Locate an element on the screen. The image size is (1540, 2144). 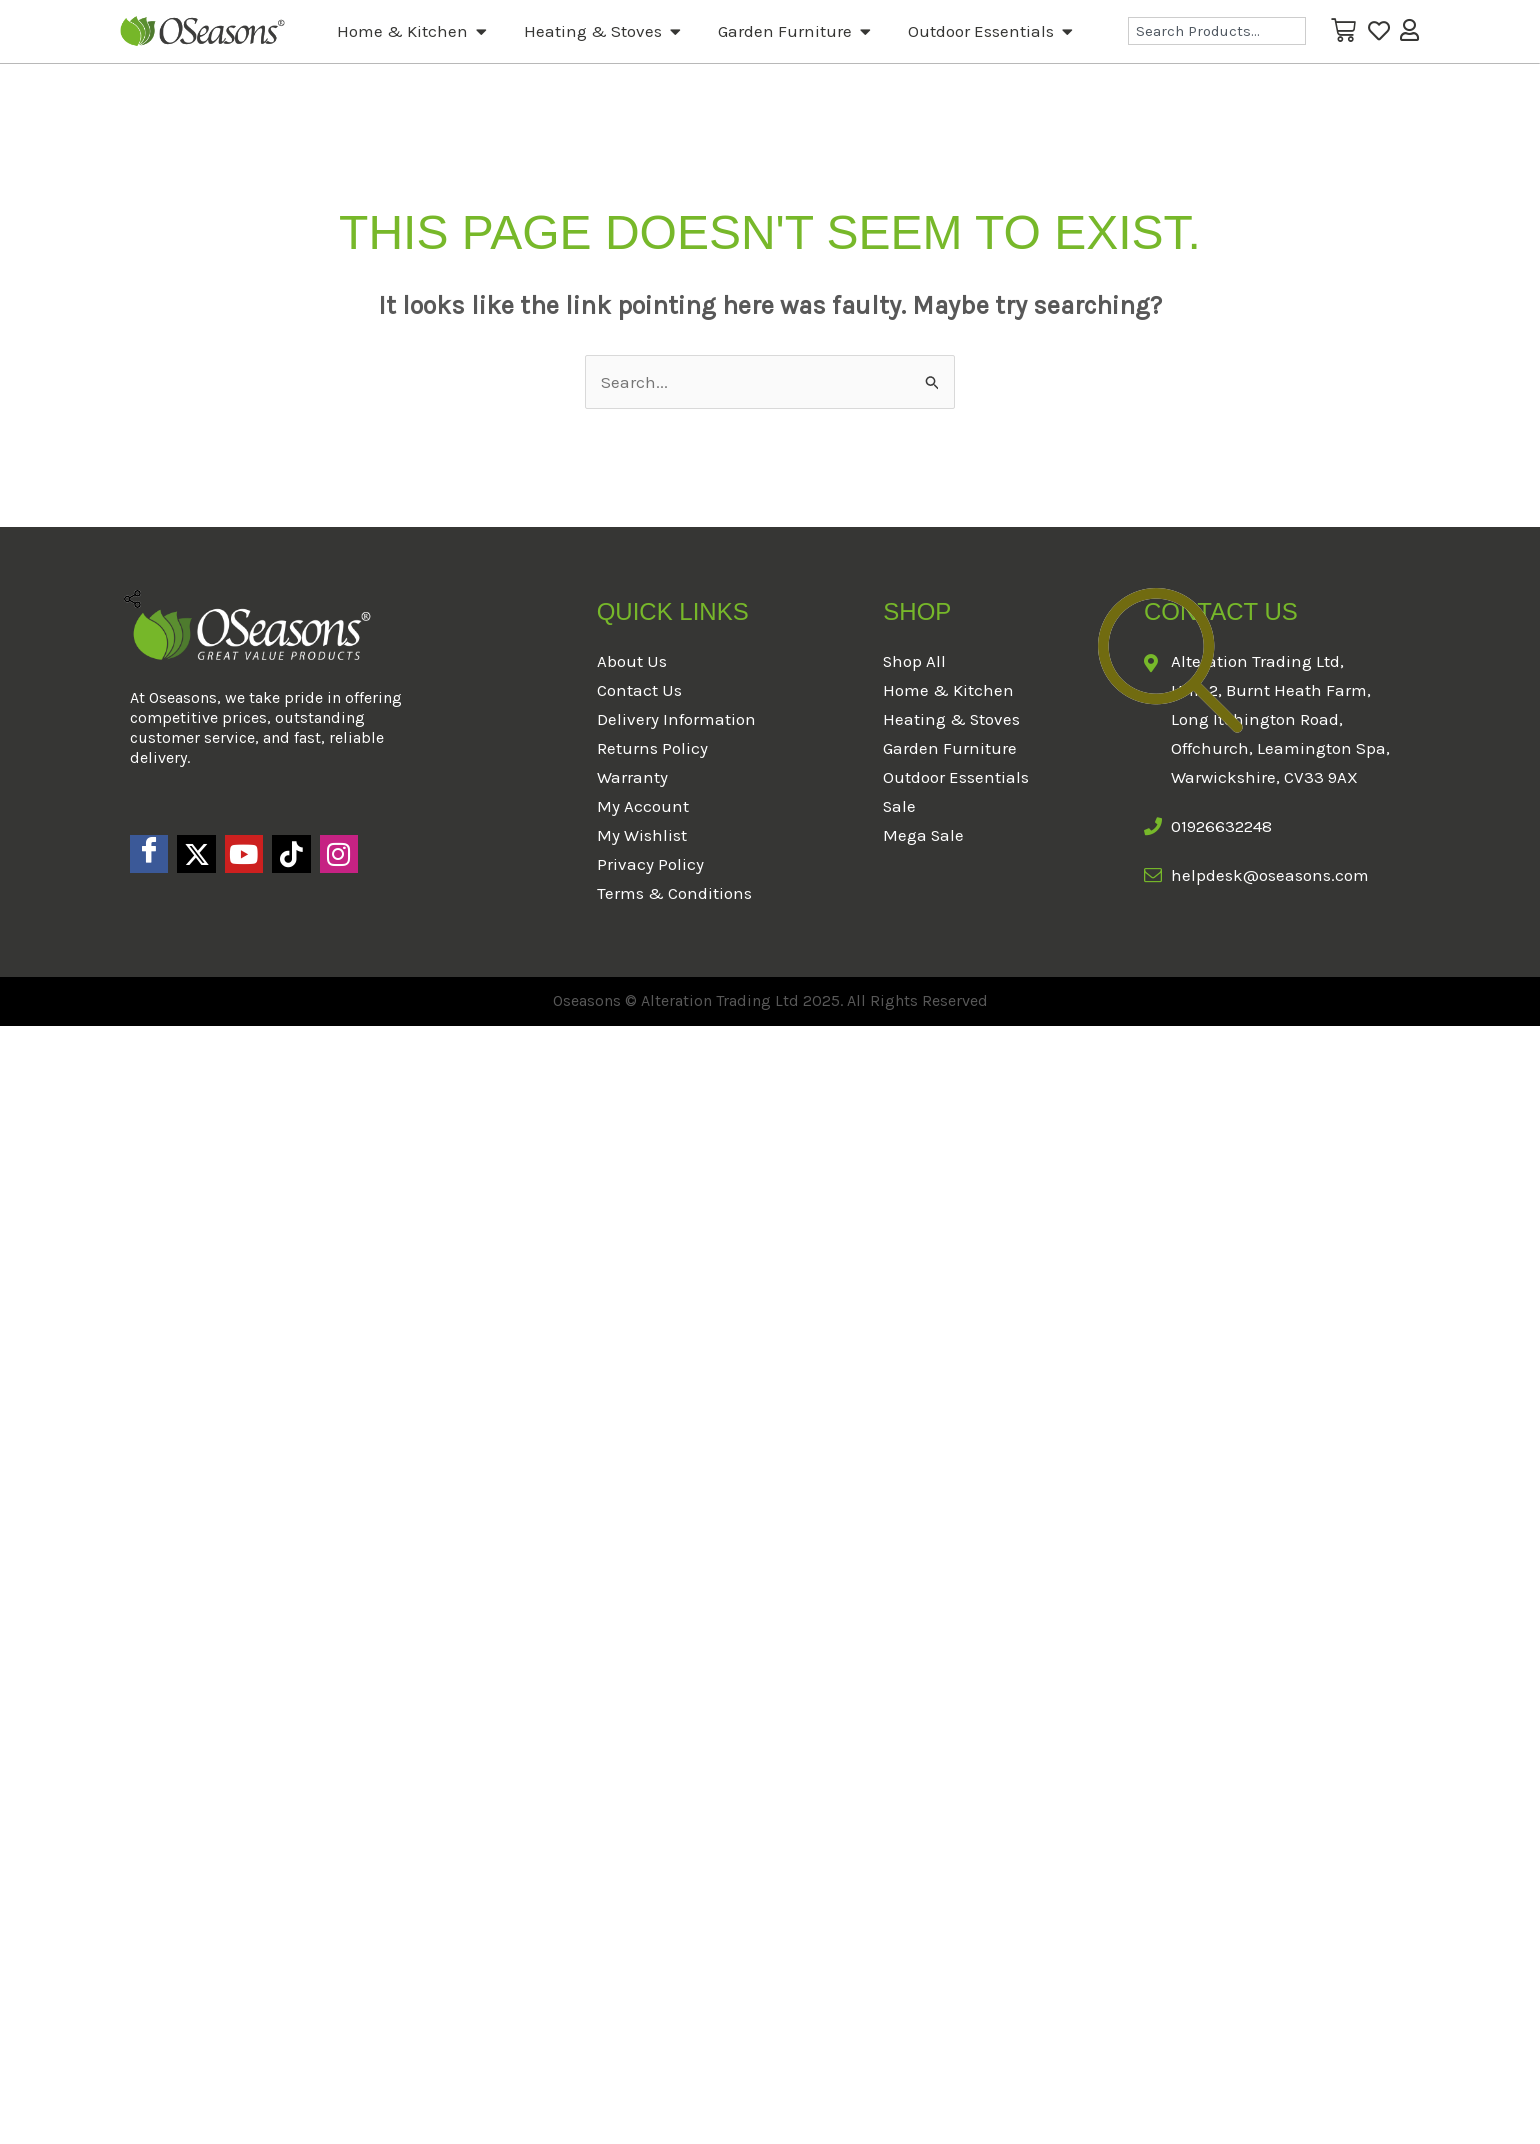
share content to other apps or platforms is located at coordinates (133, 599).